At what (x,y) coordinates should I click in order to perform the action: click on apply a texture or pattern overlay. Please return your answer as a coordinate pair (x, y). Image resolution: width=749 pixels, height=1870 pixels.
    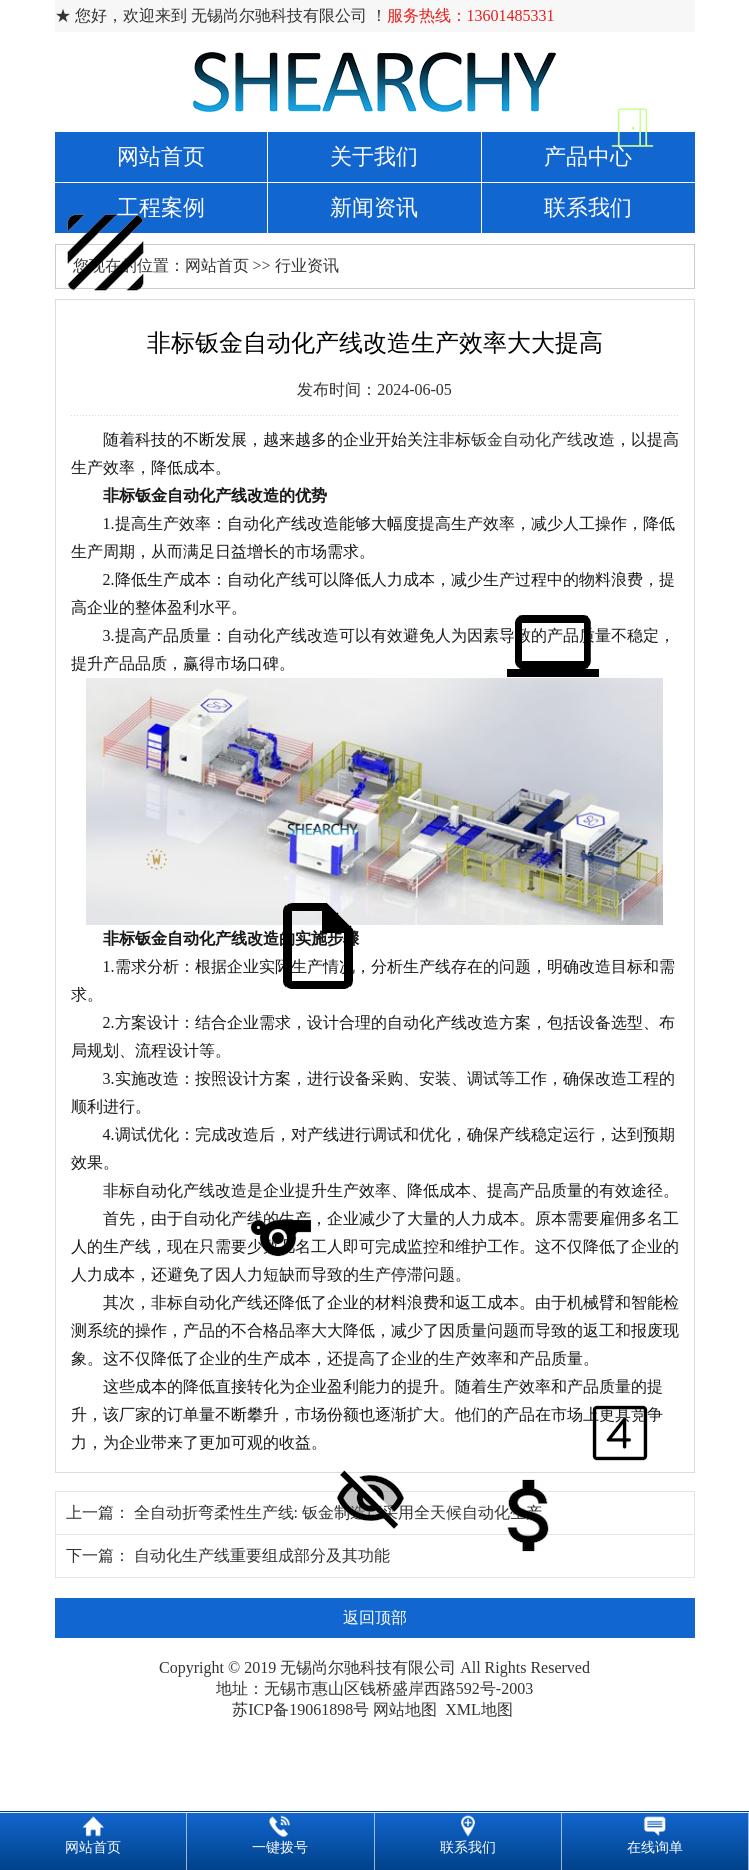
    Looking at the image, I should click on (105, 252).